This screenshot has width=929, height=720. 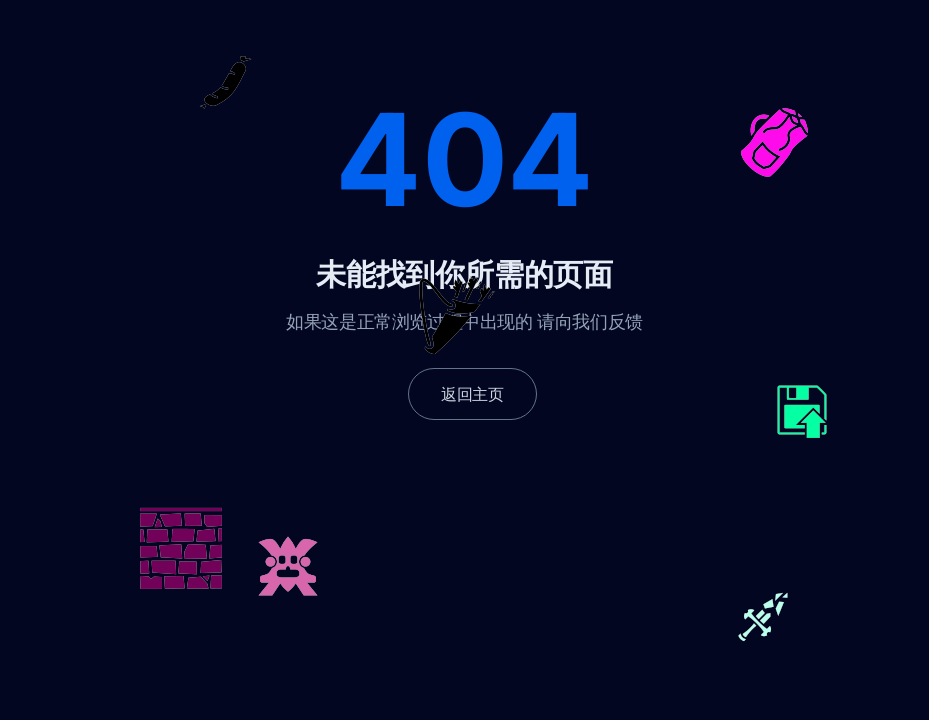 What do you see at coordinates (774, 142) in the screenshot?
I see `access your inventory or stored items` at bounding box center [774, 142].